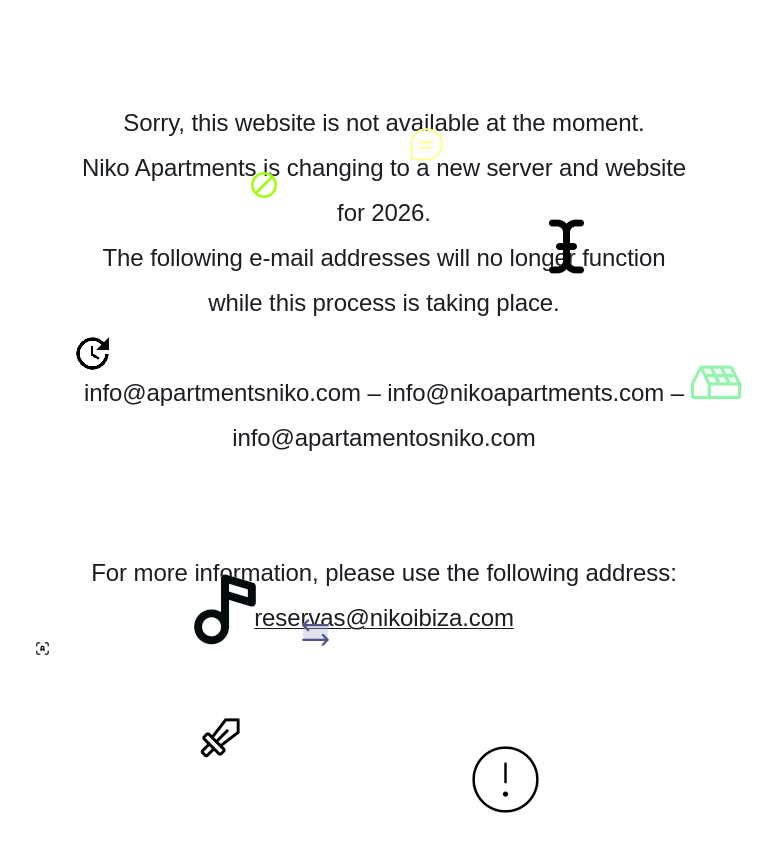  I want to click on text input field is active, so click(566, 246).